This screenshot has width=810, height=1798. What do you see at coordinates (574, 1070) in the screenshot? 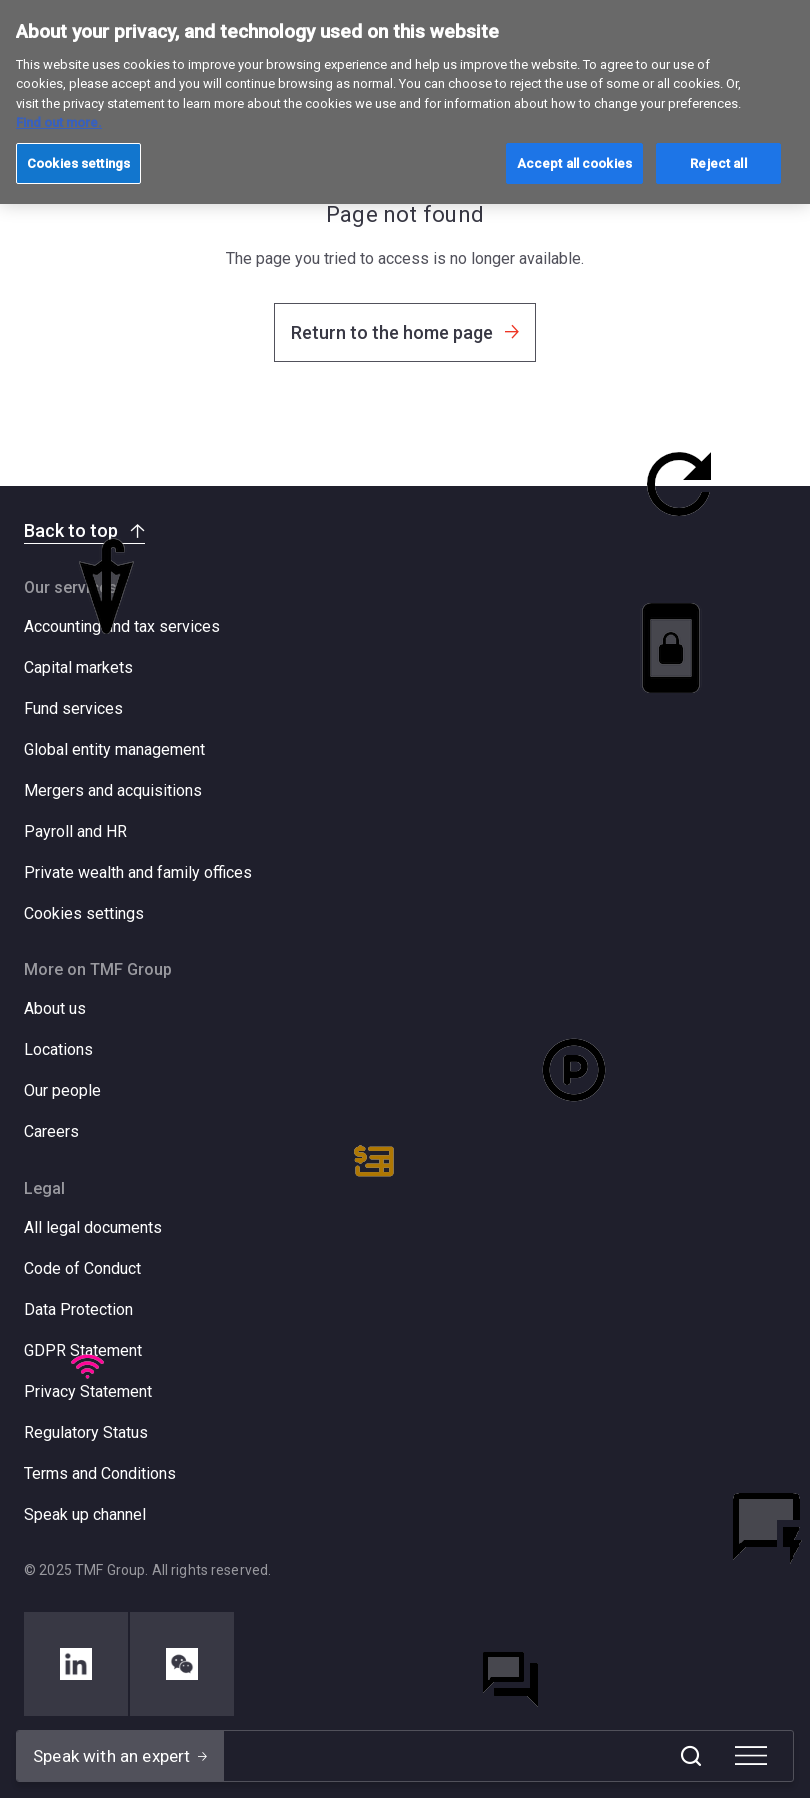
I see `indicates parking availability or location` at bounding box center [574, 1070].